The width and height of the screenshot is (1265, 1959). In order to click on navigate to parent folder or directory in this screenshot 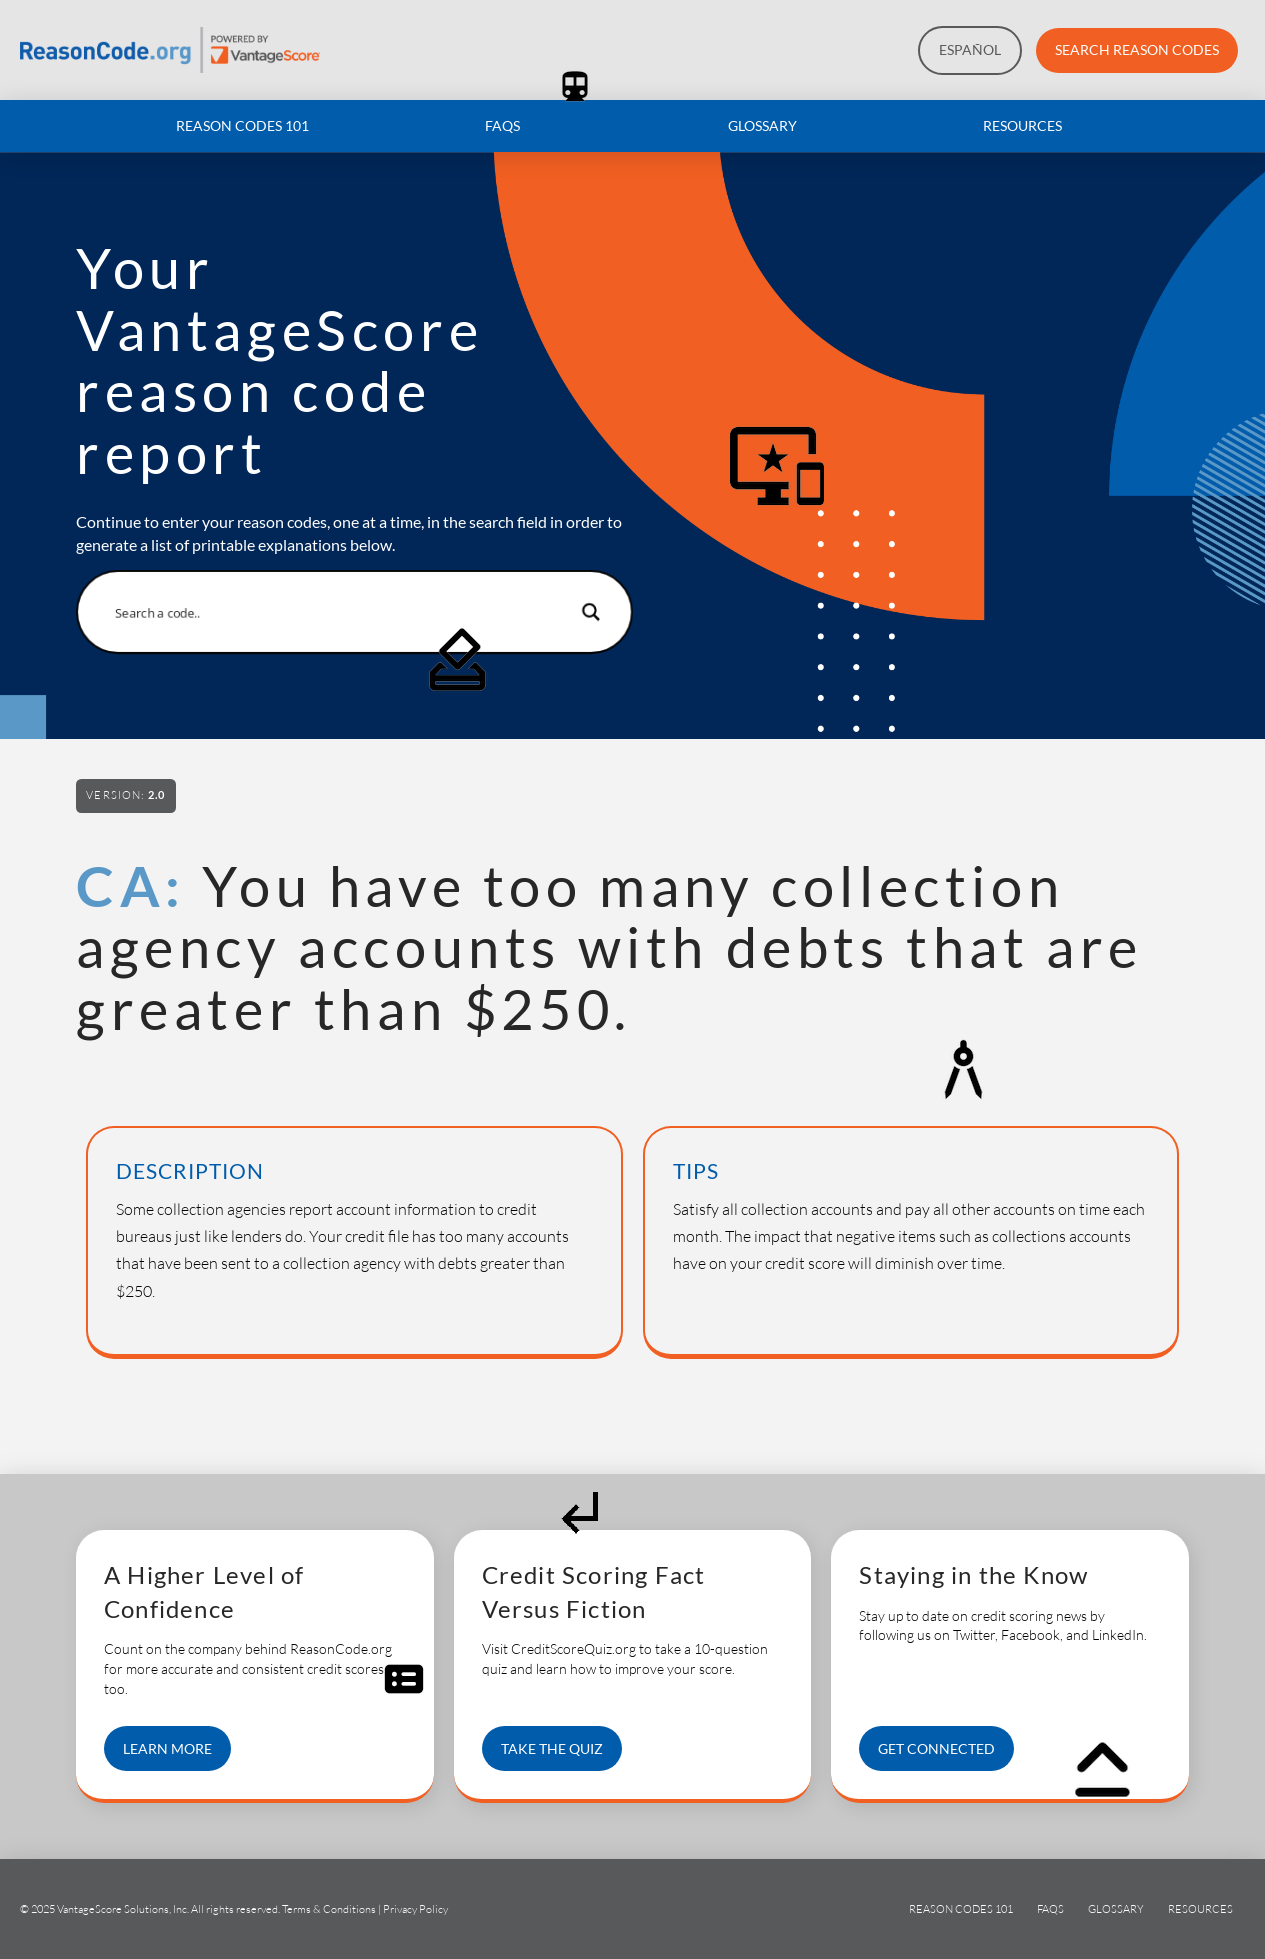, I will do `click(578, 1511)`.